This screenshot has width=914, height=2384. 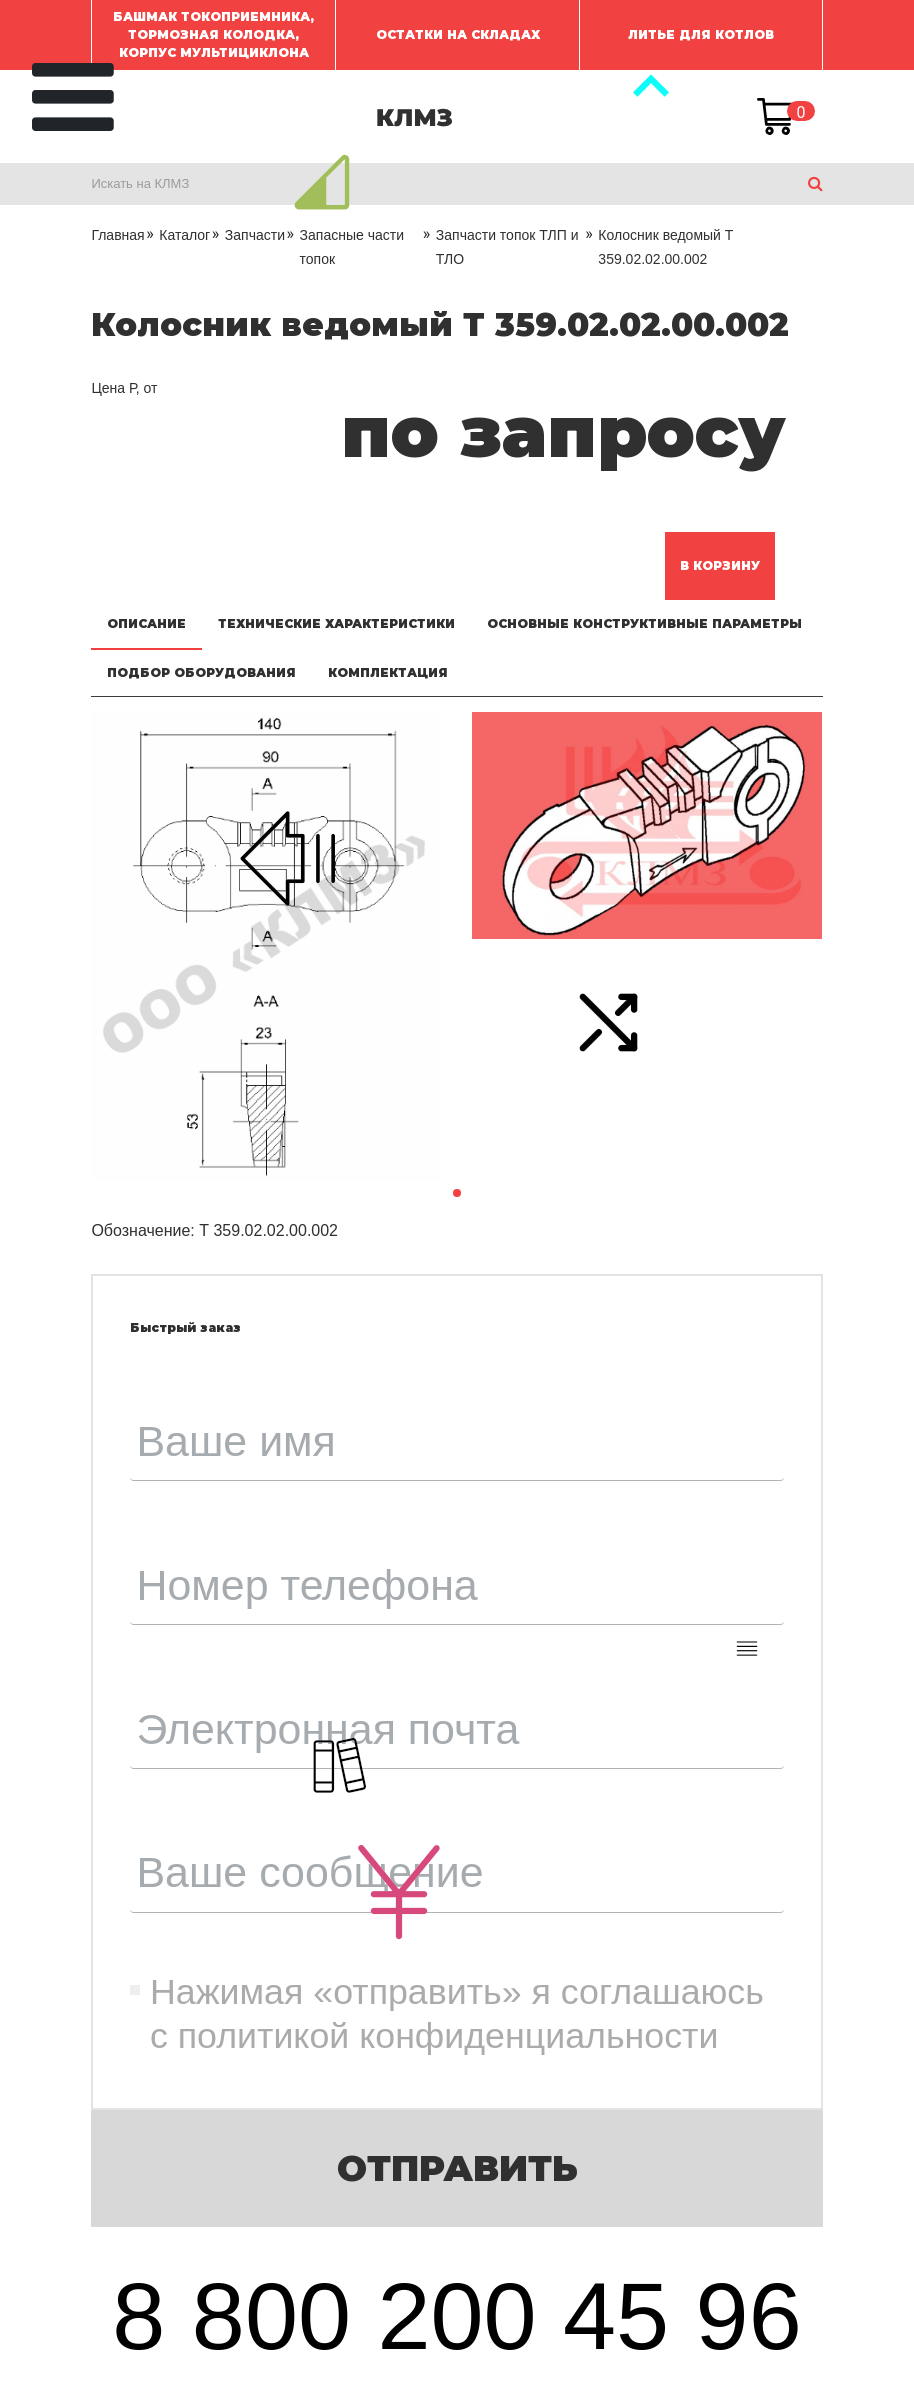 I want to click on view prices in japanese yen, so click(x=399, y=1890).